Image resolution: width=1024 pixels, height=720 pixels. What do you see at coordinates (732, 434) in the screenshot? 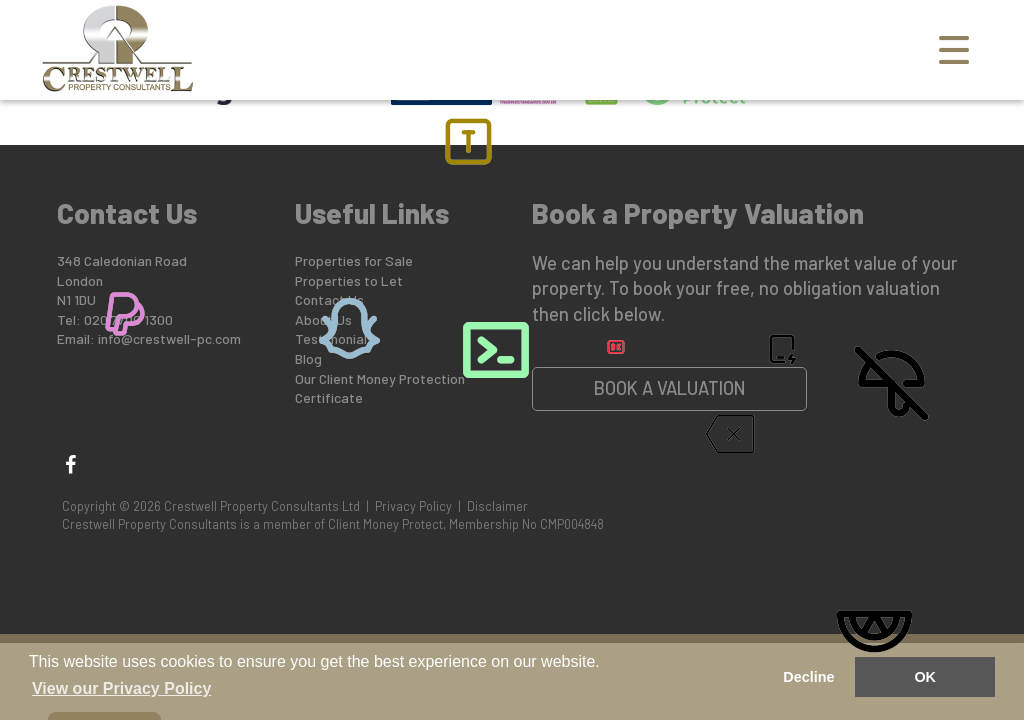
I see `delete the previous character` at bounding box center [732, 434].